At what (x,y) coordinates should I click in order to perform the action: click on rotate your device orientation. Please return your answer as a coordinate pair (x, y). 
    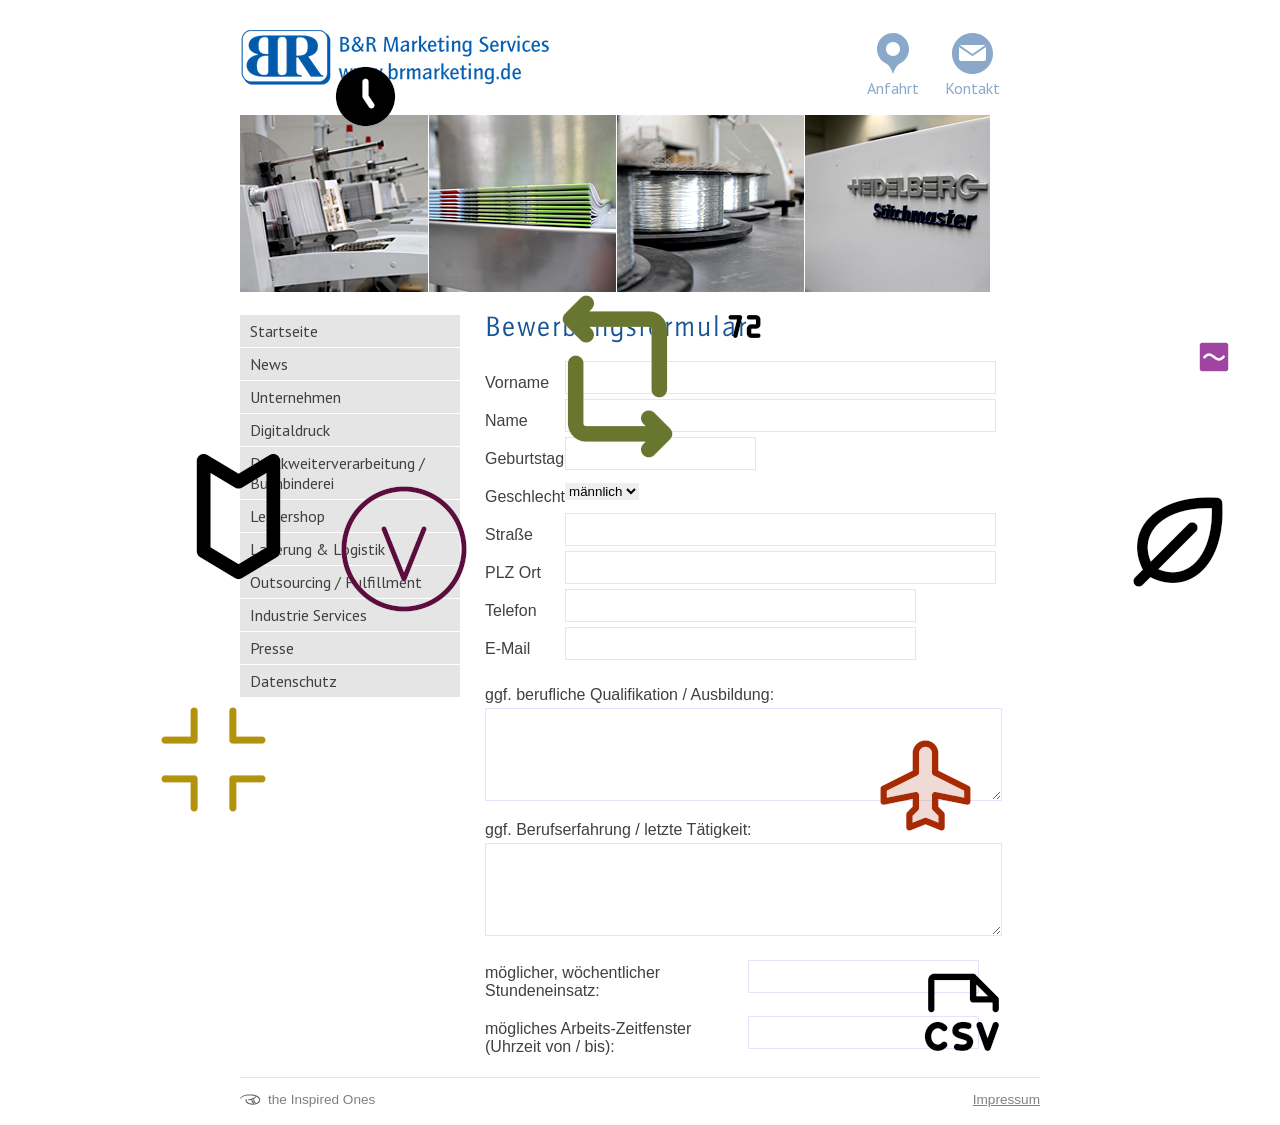
    Looking at the image, I should click on (617, 376).